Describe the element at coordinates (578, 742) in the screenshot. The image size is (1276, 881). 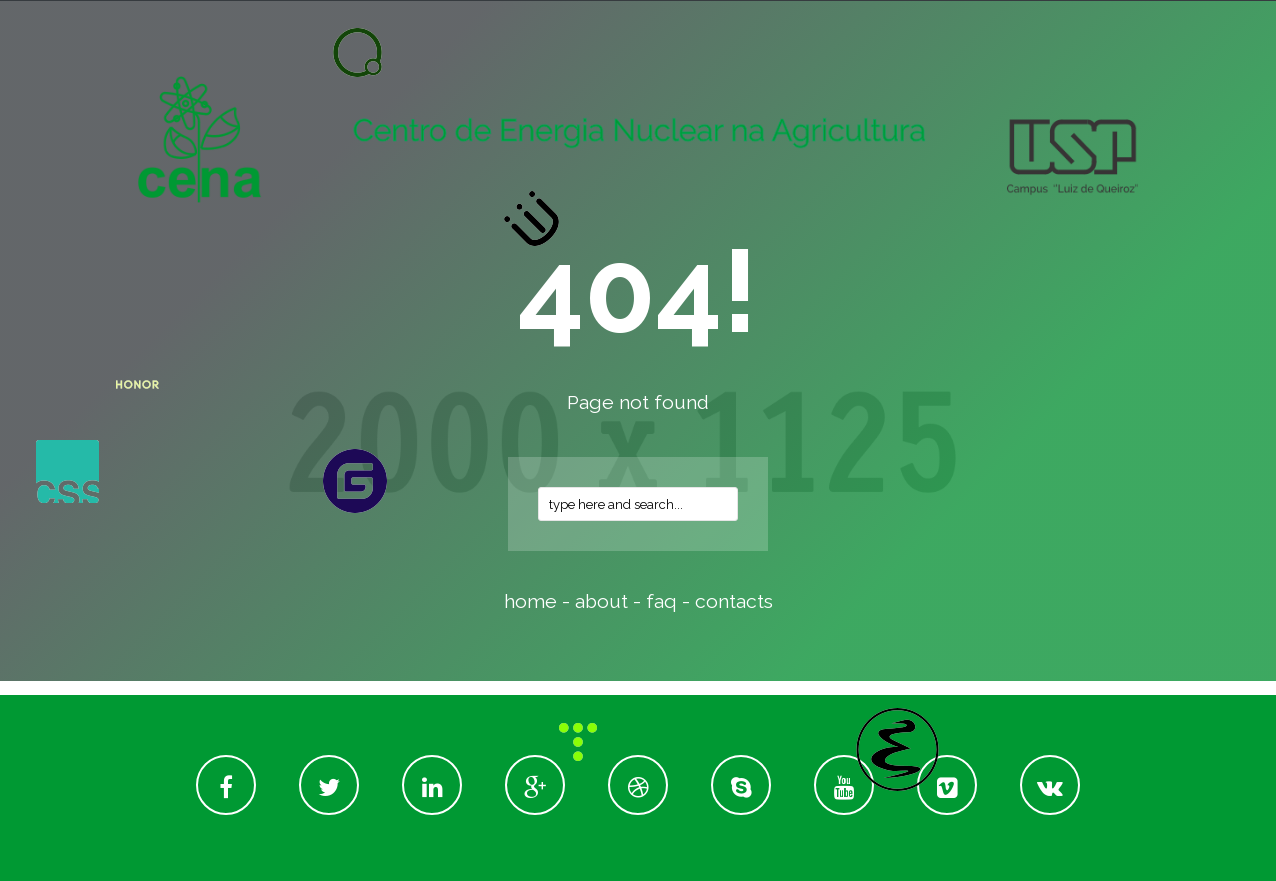
I see `visit tistory blog platform` at that location.